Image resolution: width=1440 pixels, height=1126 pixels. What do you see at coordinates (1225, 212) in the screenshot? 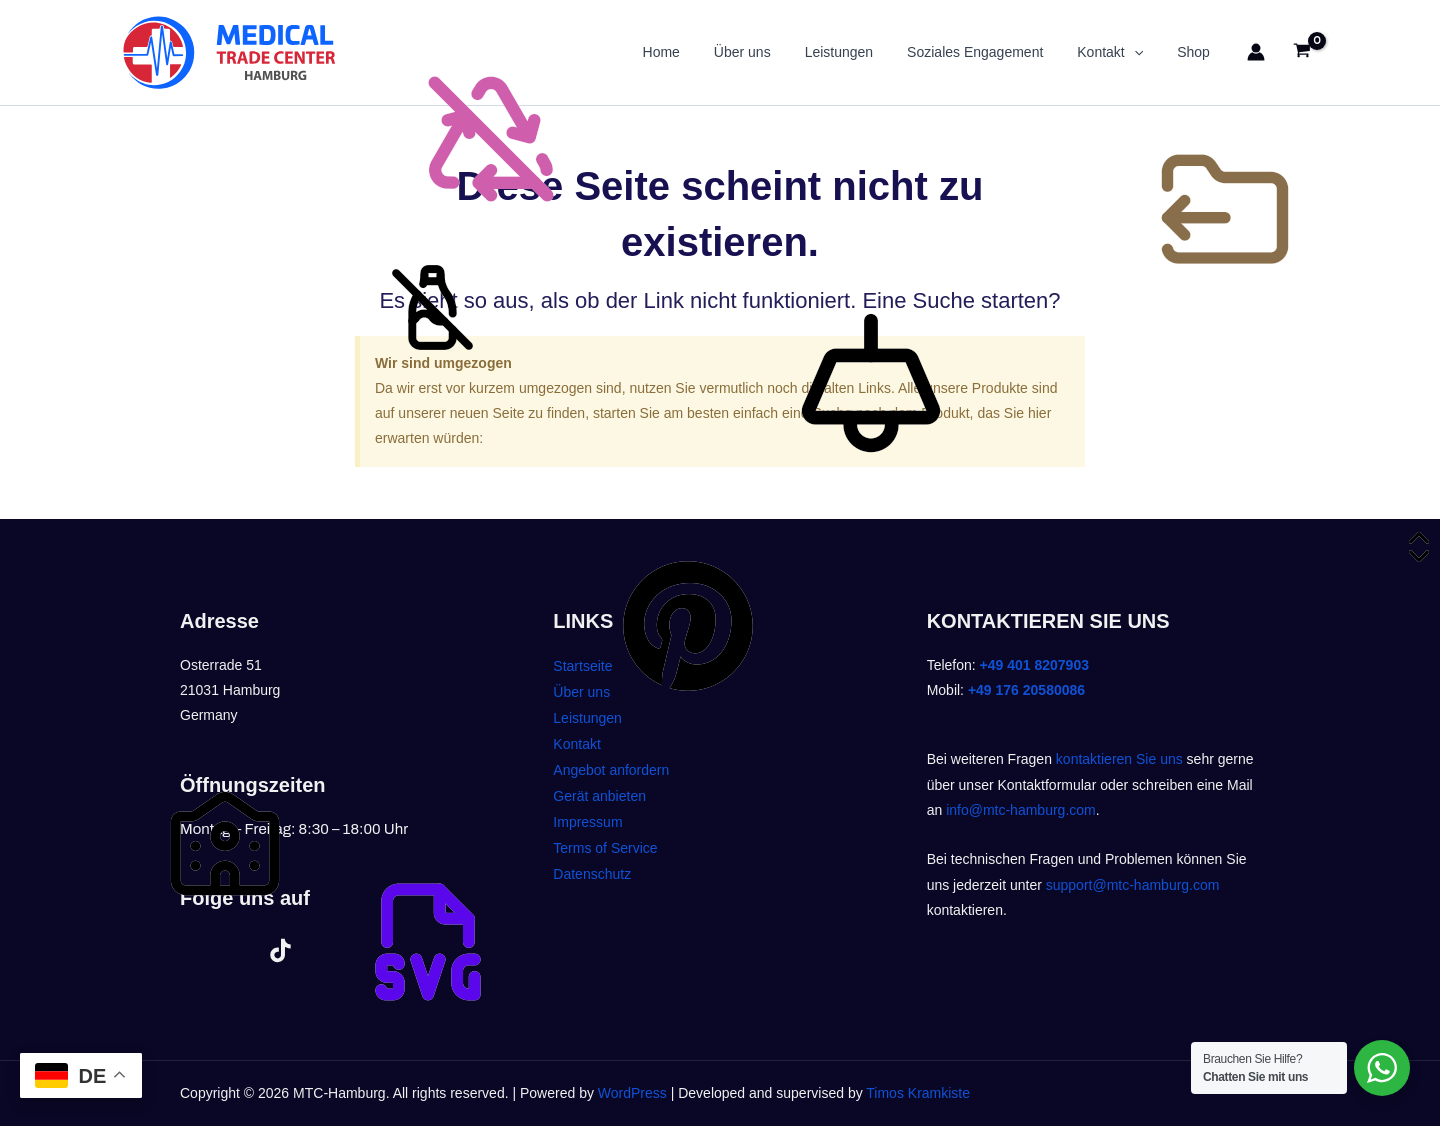
I see `export files from folder` at bounding box center [1225, 212].